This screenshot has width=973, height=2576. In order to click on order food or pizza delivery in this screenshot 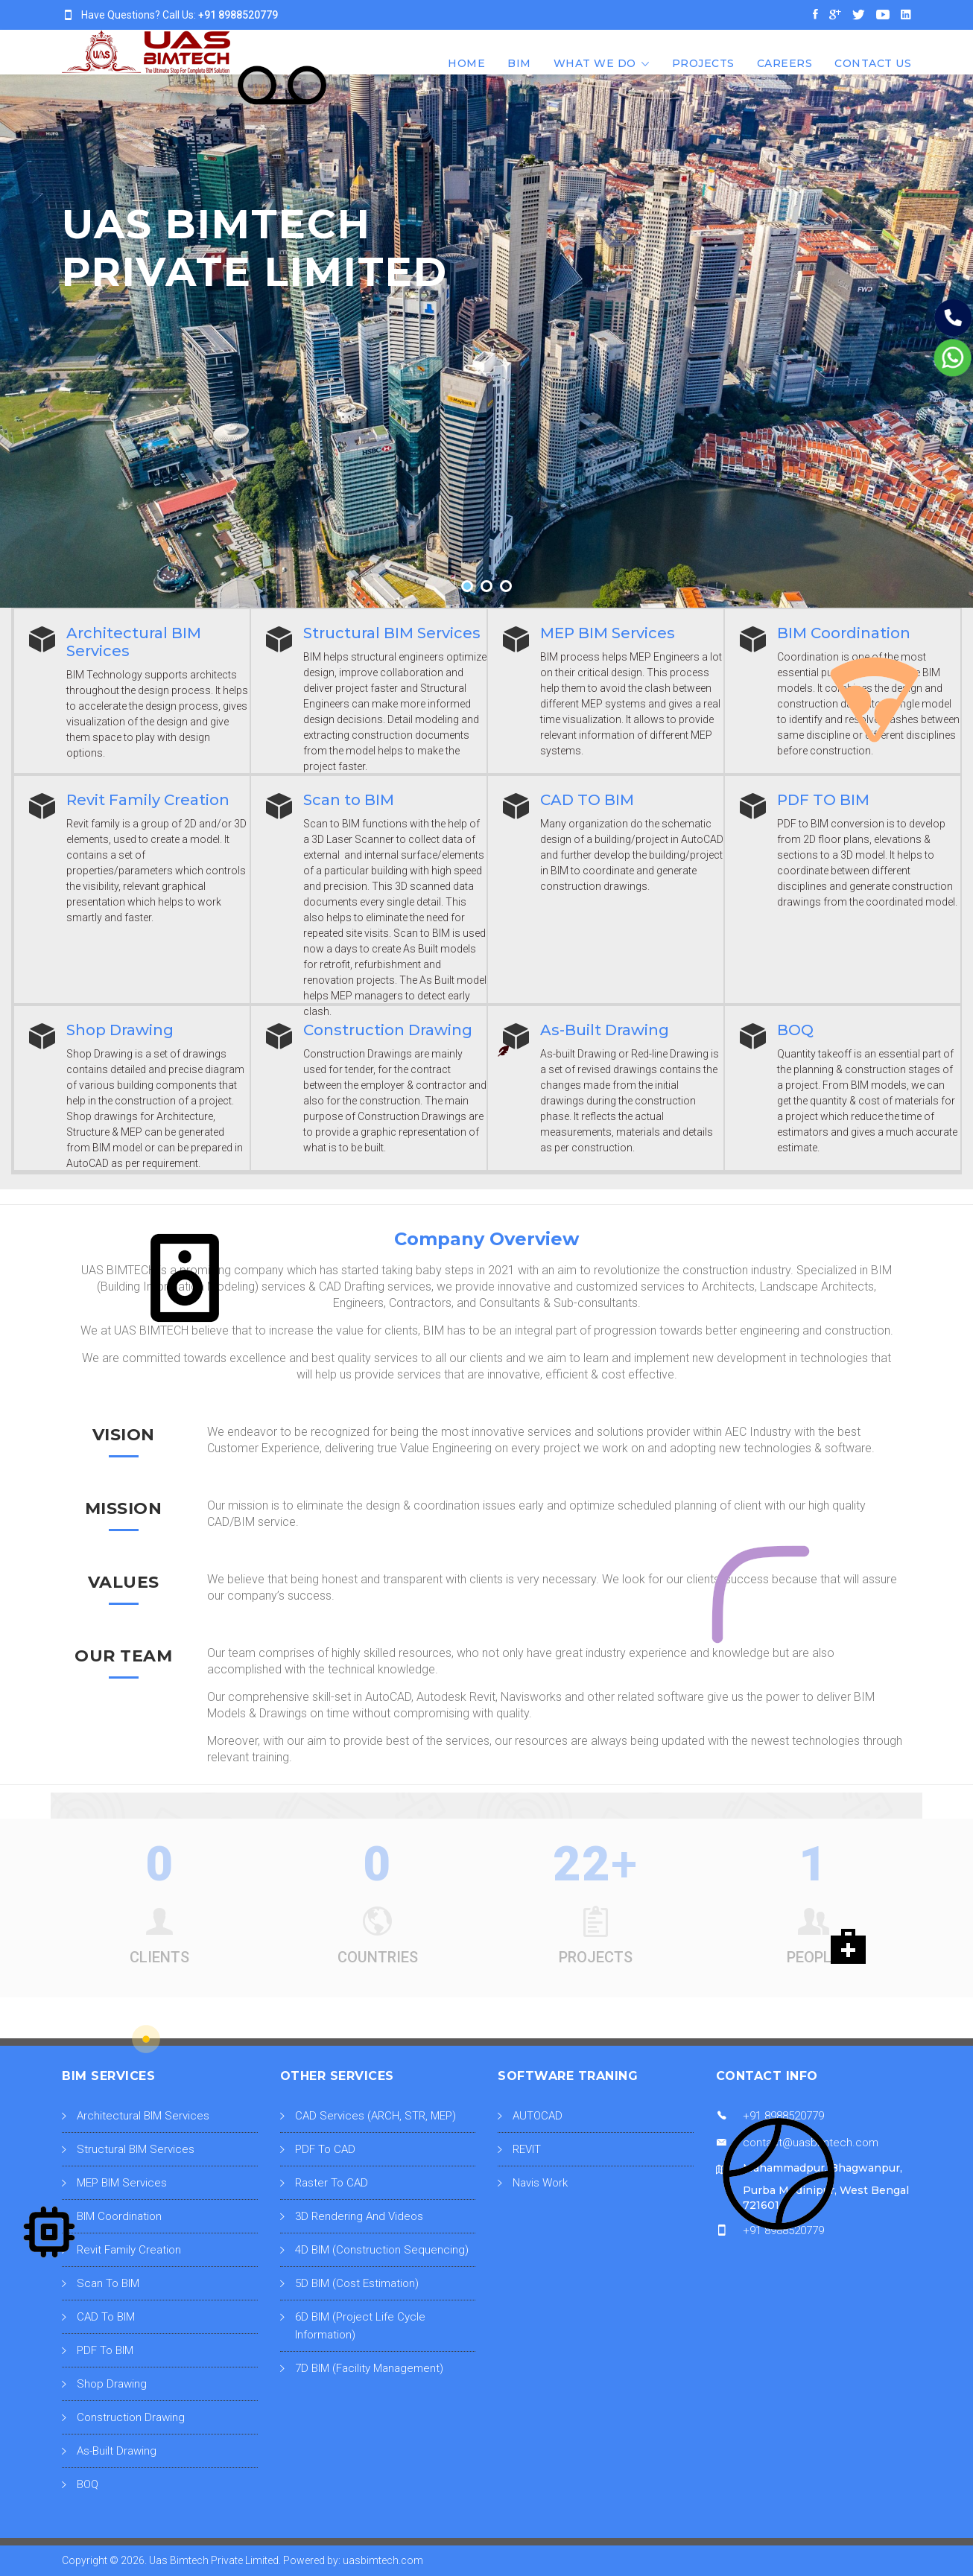, I will do `click(874, 698)`.